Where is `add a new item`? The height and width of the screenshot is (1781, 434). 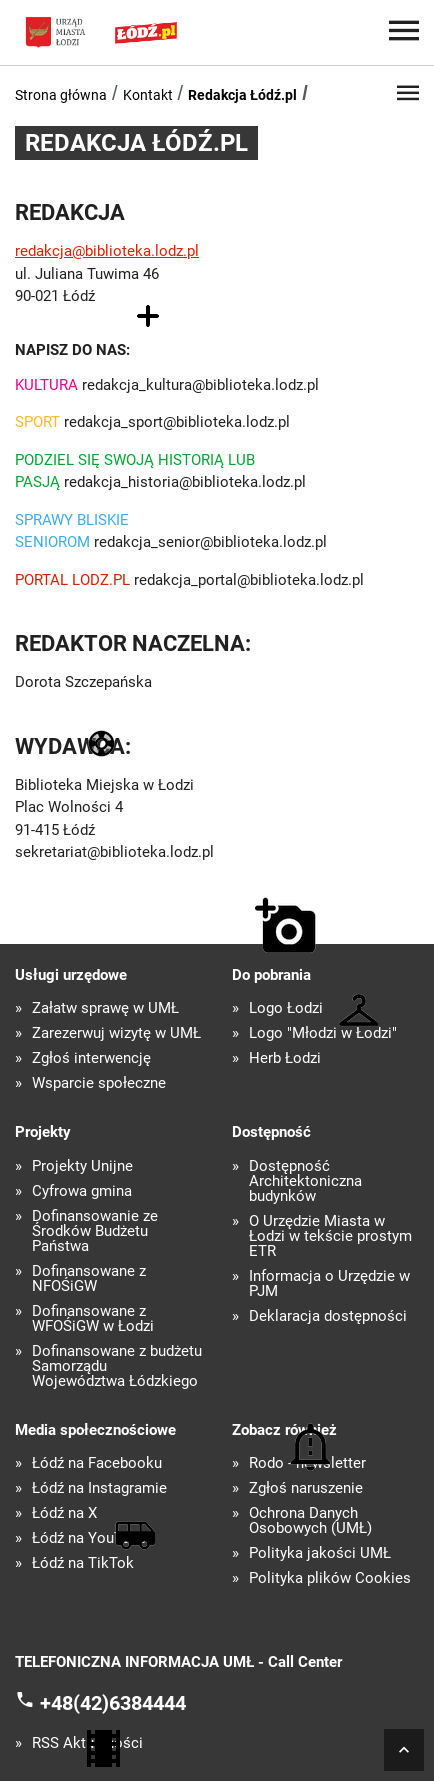
add a new item is located at coordinates (148, 316).